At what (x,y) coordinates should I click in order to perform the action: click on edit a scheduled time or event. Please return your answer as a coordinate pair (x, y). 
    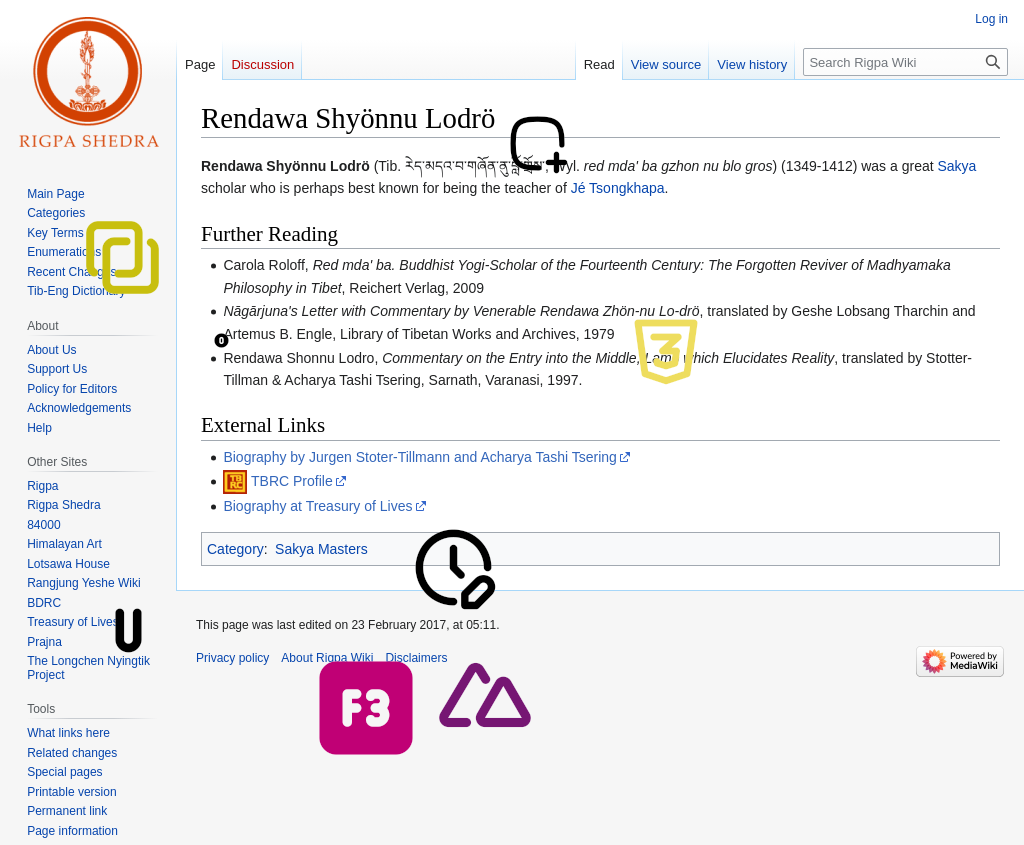
    Looking at the image, I should click on (453, 567).